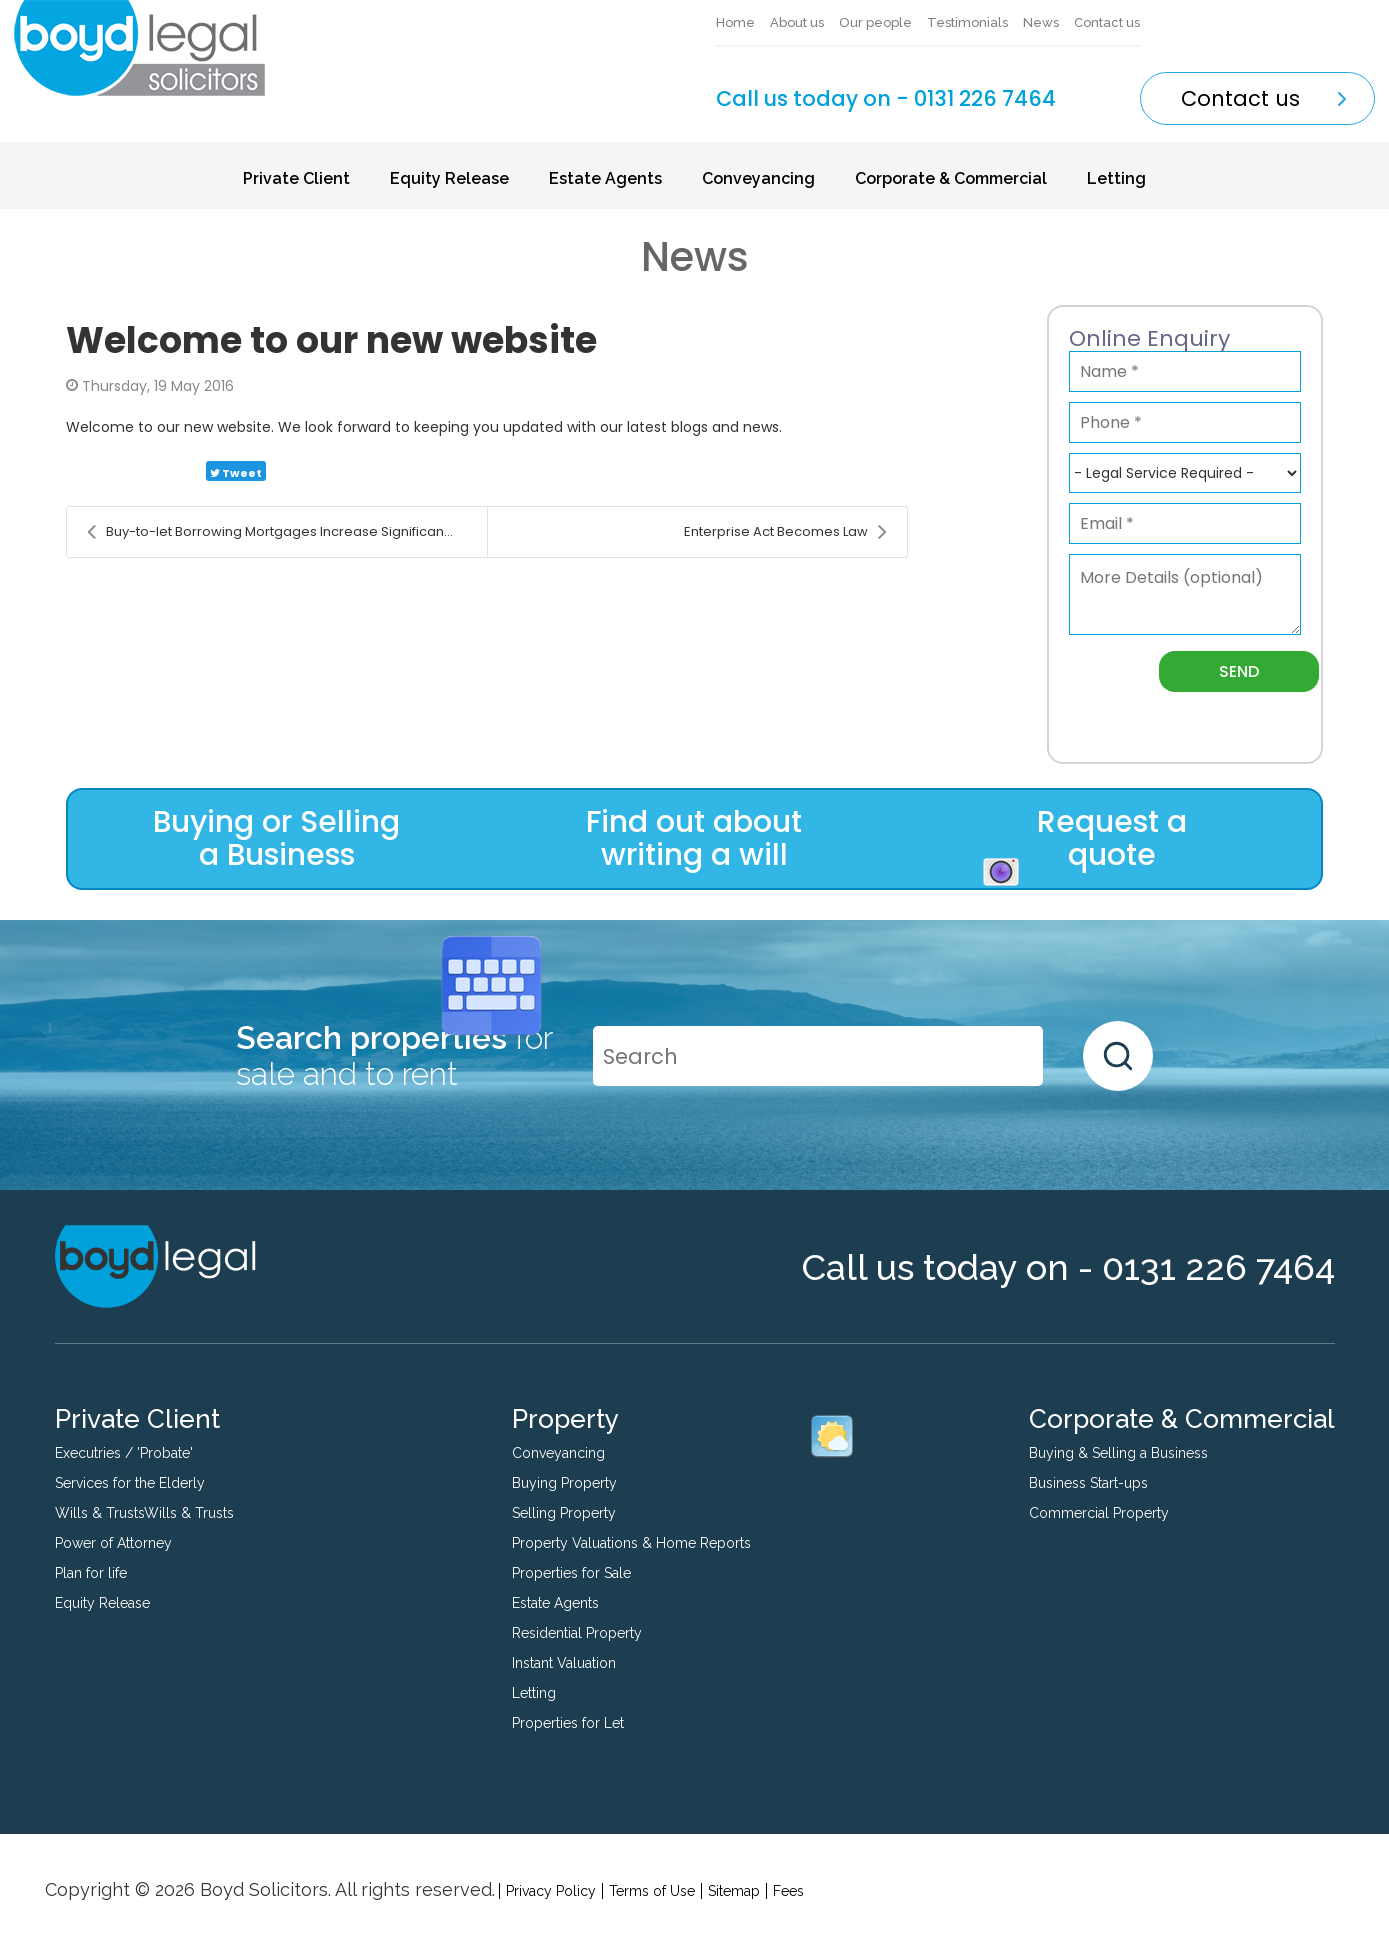 This screenshot has width=1389, height=1947. Describe the element at coordinates (832, 1436) in the screenshot. I see `open the weather app` at that location.